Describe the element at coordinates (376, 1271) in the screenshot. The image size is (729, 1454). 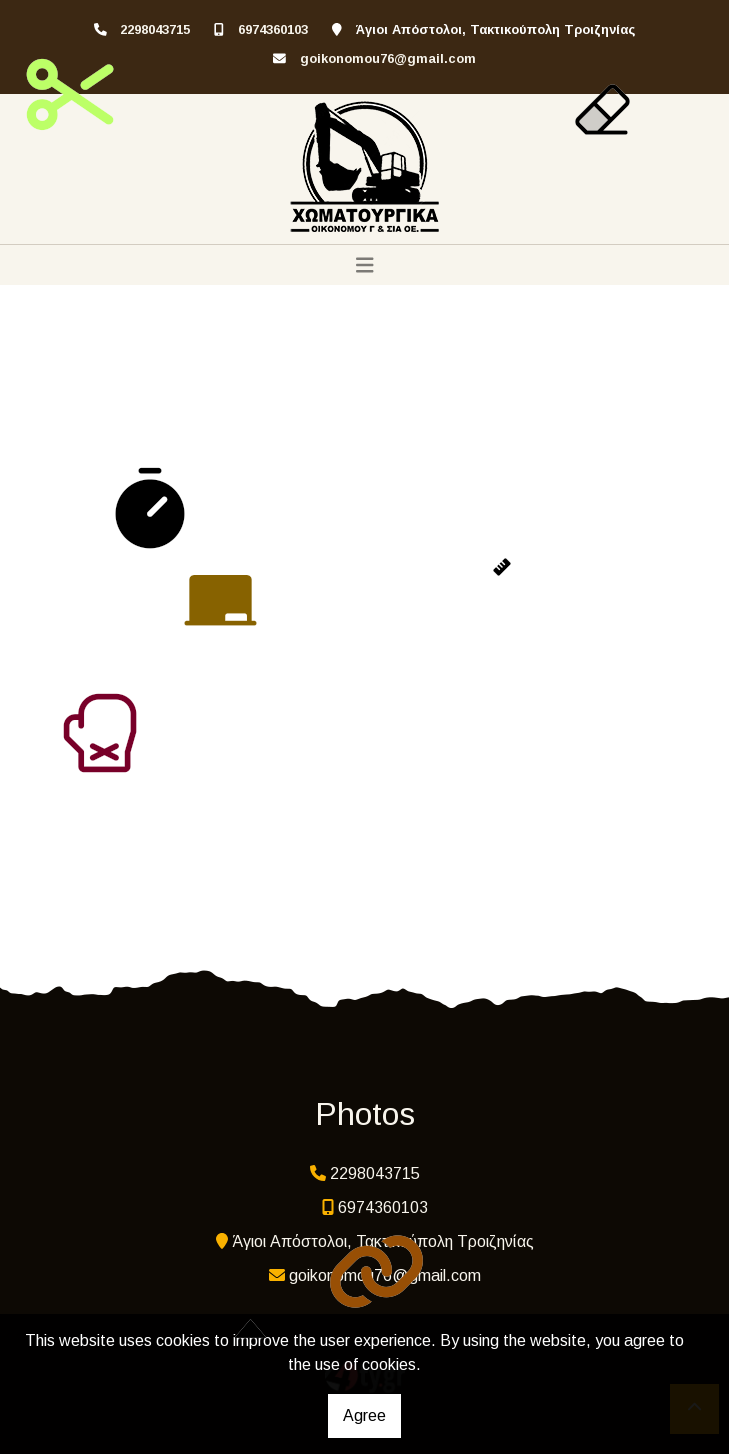
I see `copy or share a link` at that location.